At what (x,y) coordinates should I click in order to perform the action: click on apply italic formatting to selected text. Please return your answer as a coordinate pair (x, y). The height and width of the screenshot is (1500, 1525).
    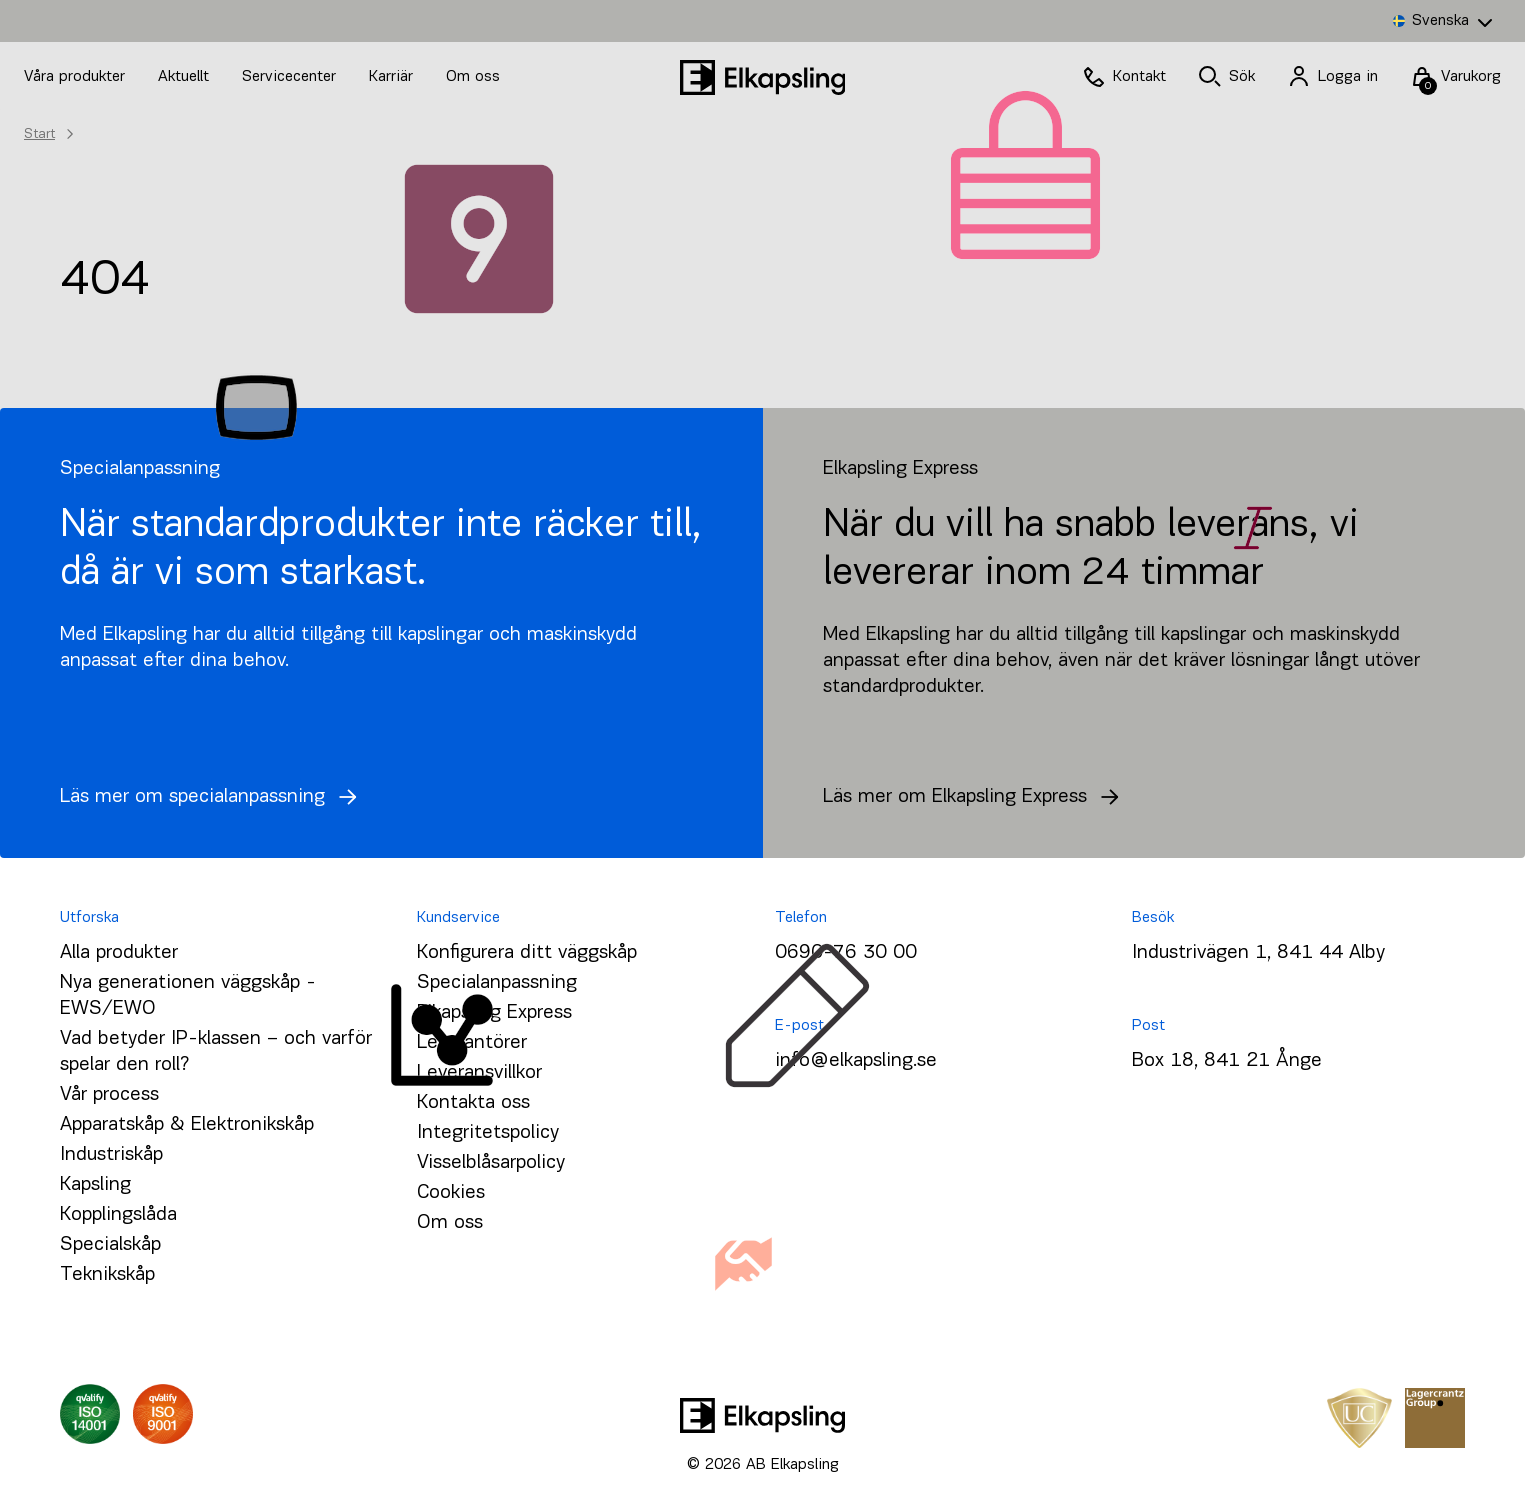
    Looking at the image, I should click on (1253, 528).